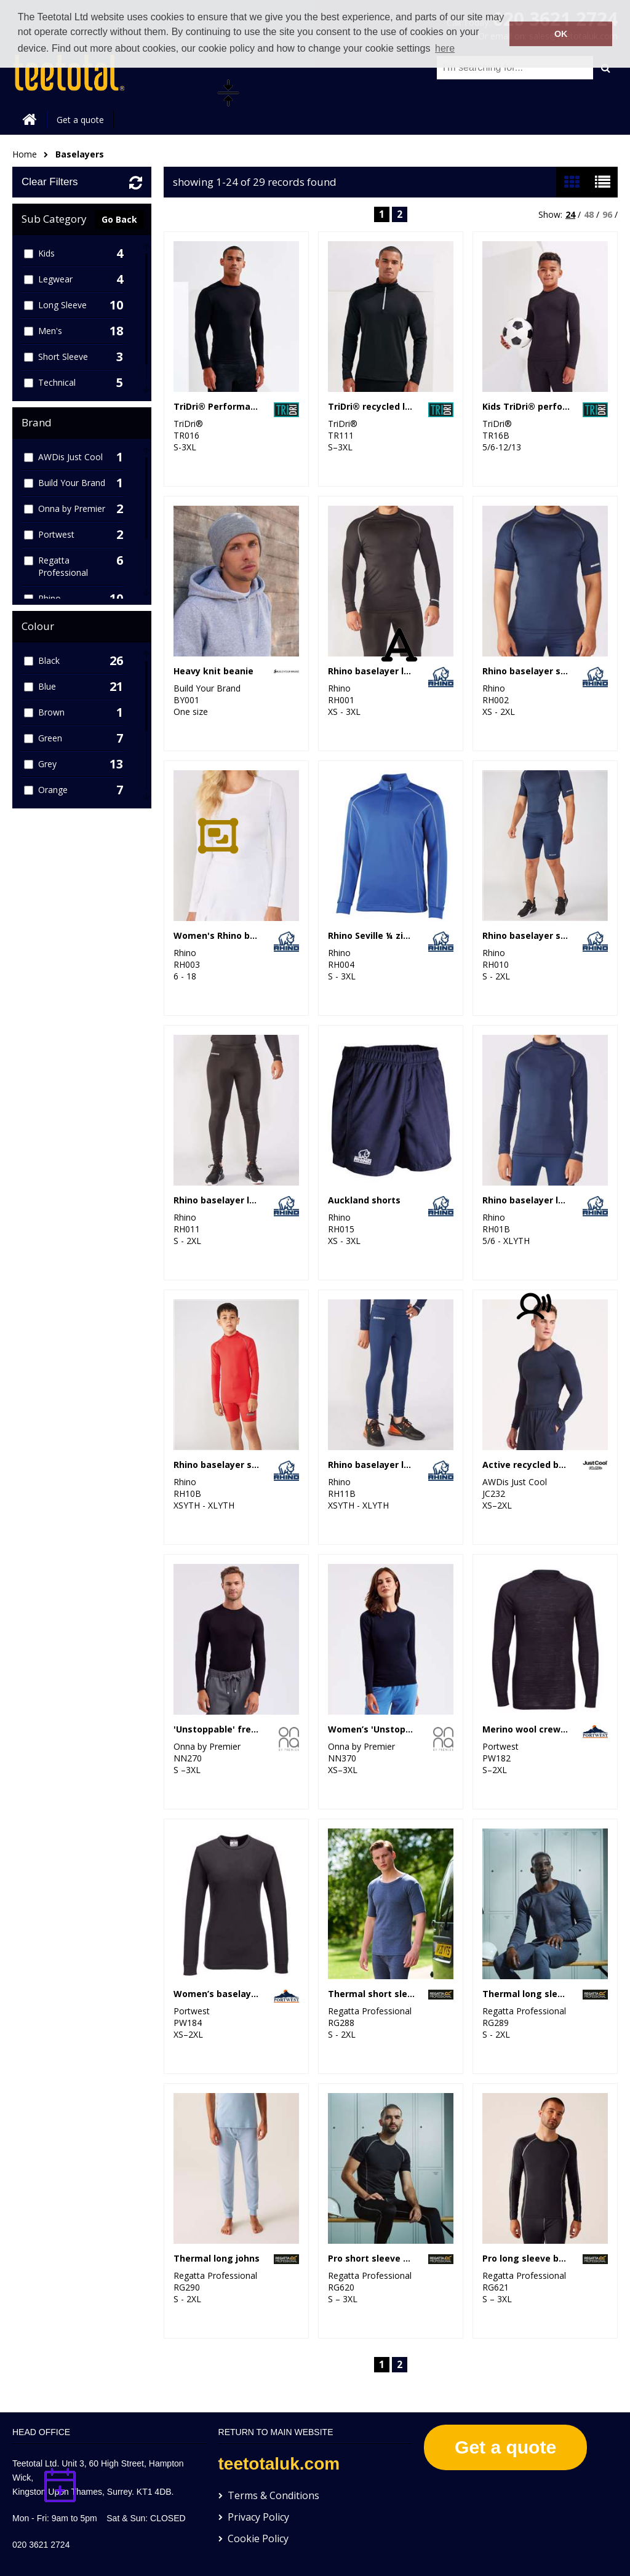 This screenshot has height=2576, width=630. Describe the element at coordinates (218, 835) in the screenshot. I see `group selected objects together` at that location.